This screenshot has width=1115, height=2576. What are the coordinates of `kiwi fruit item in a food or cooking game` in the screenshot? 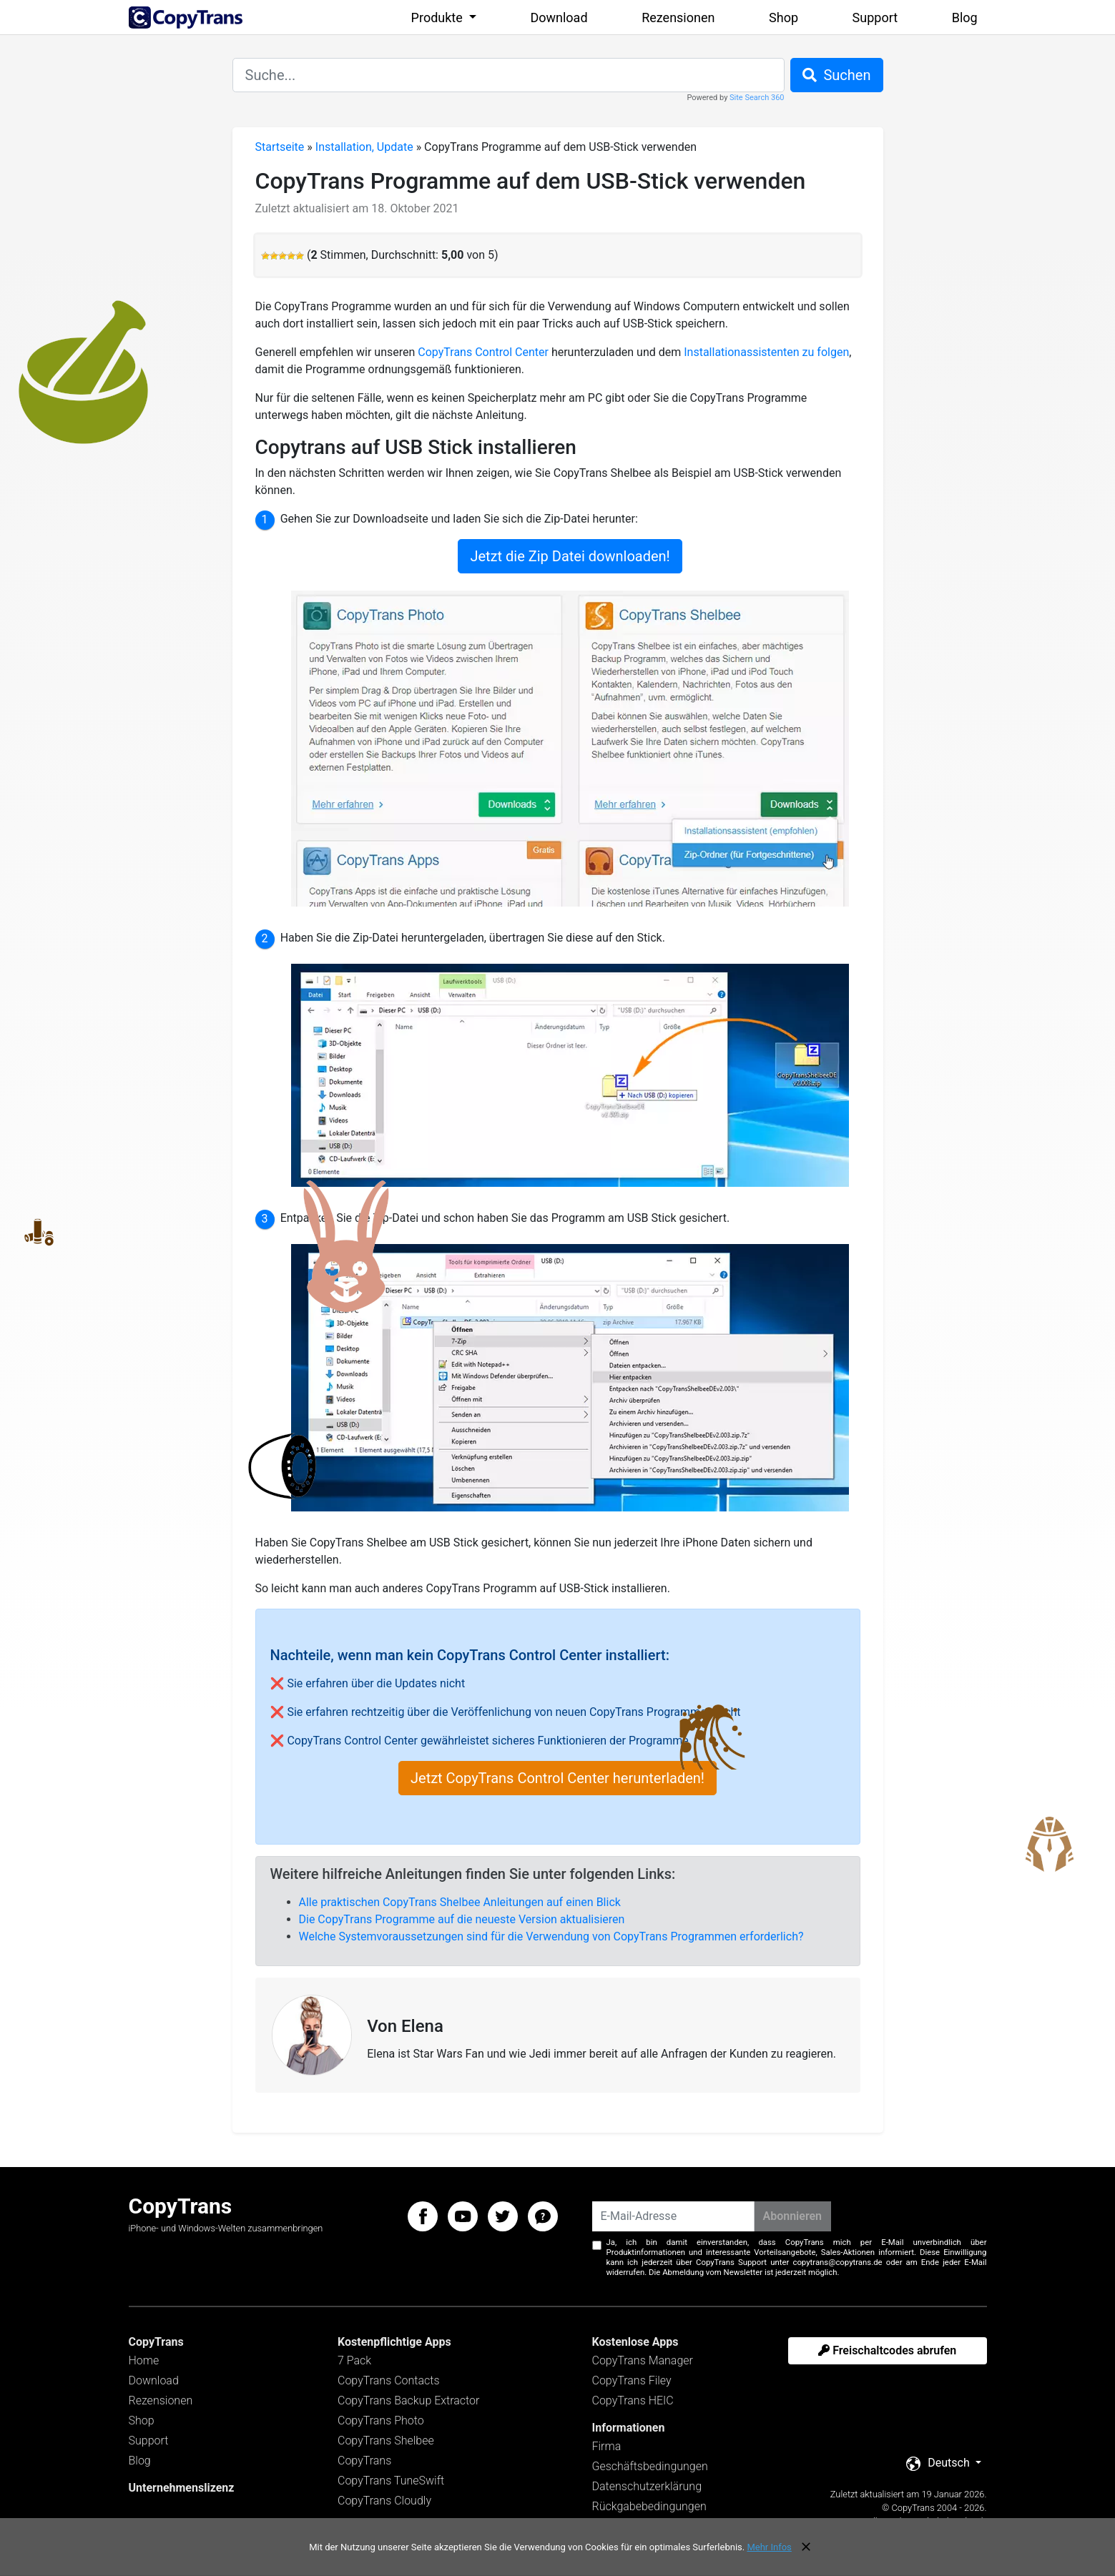 It's located at (282, 1466).